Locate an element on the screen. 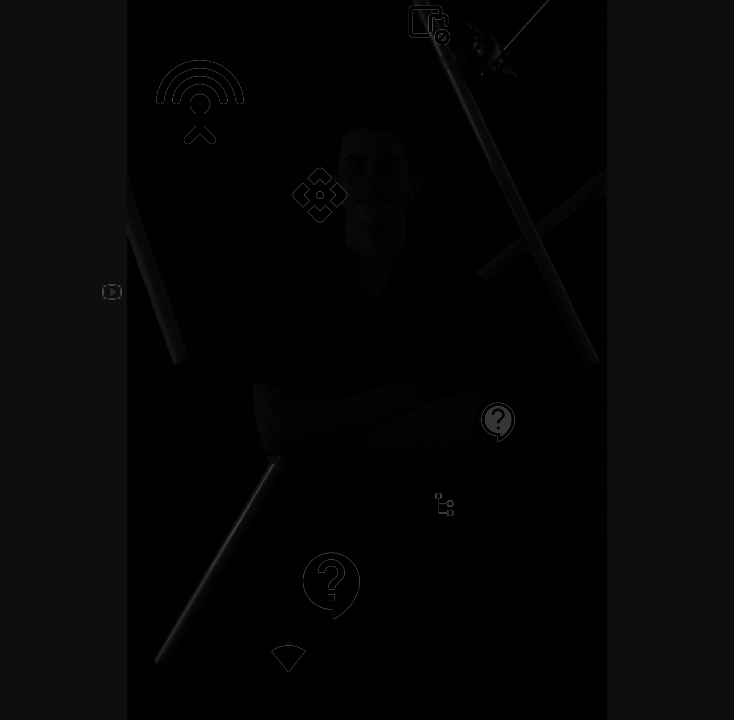 The width and height of the screenshot is (734, 720). disconnect or unpair a device is located at coordinates (428, 23).